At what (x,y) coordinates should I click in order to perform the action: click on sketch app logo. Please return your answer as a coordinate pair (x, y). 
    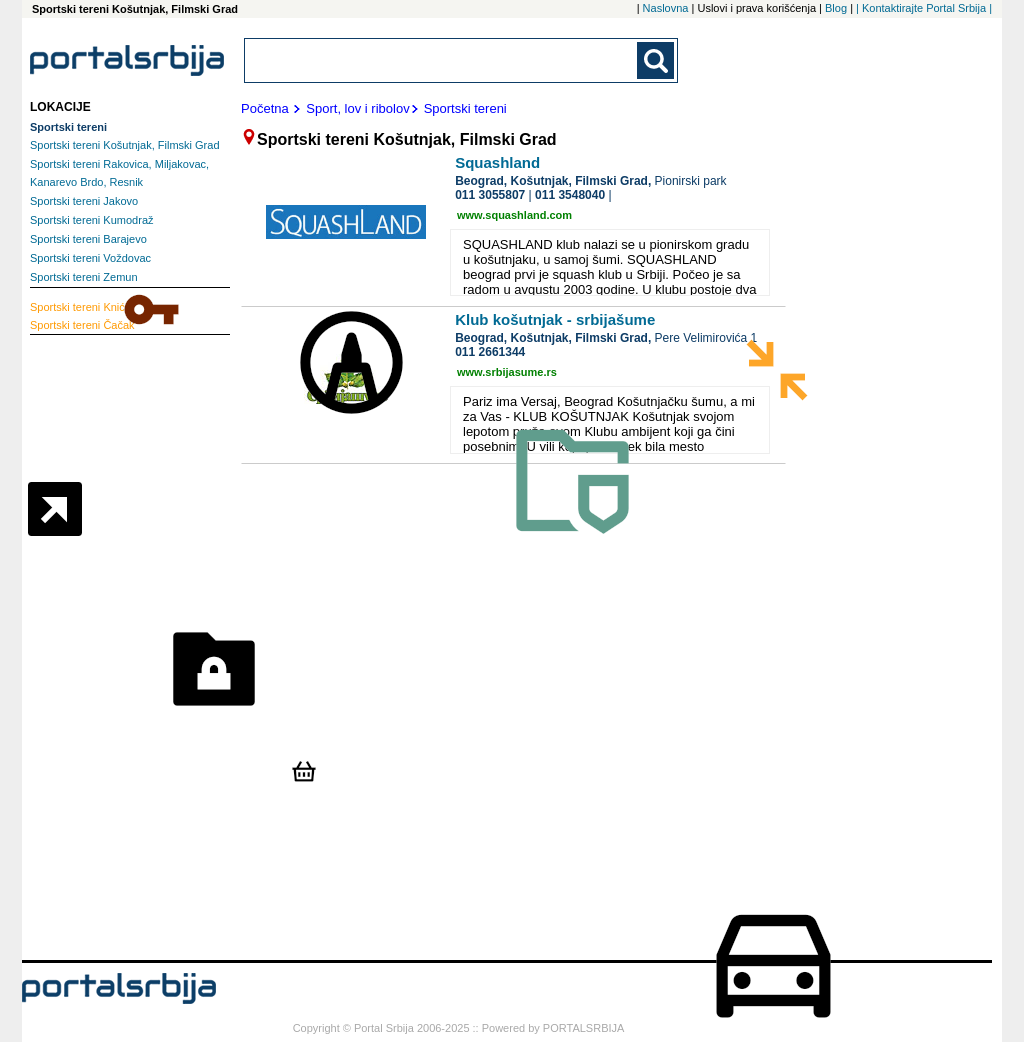
    Looking at the image, I should click on (351, 362).